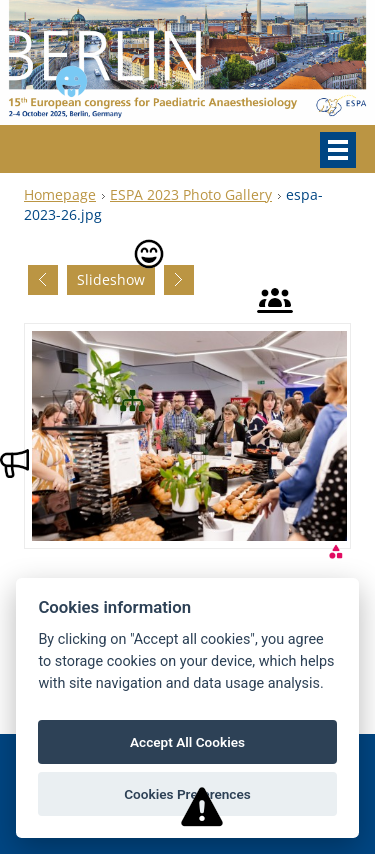 The image size is (375, 854). Describe the element at coordinates (336, 552) in the screenshot. I see `access shape tools or drawing options` at that location.